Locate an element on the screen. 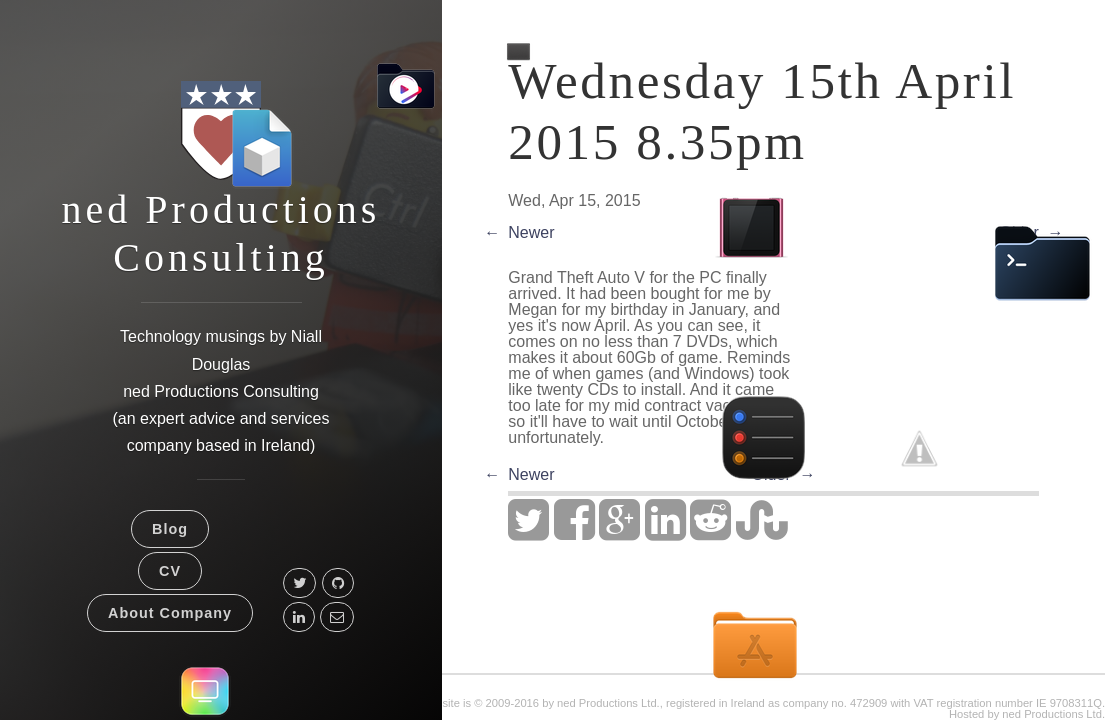 Image resolution: width=1105 pixels, height=720 pixels. open powershell scripts folder is located at coordinates (1042, 266).